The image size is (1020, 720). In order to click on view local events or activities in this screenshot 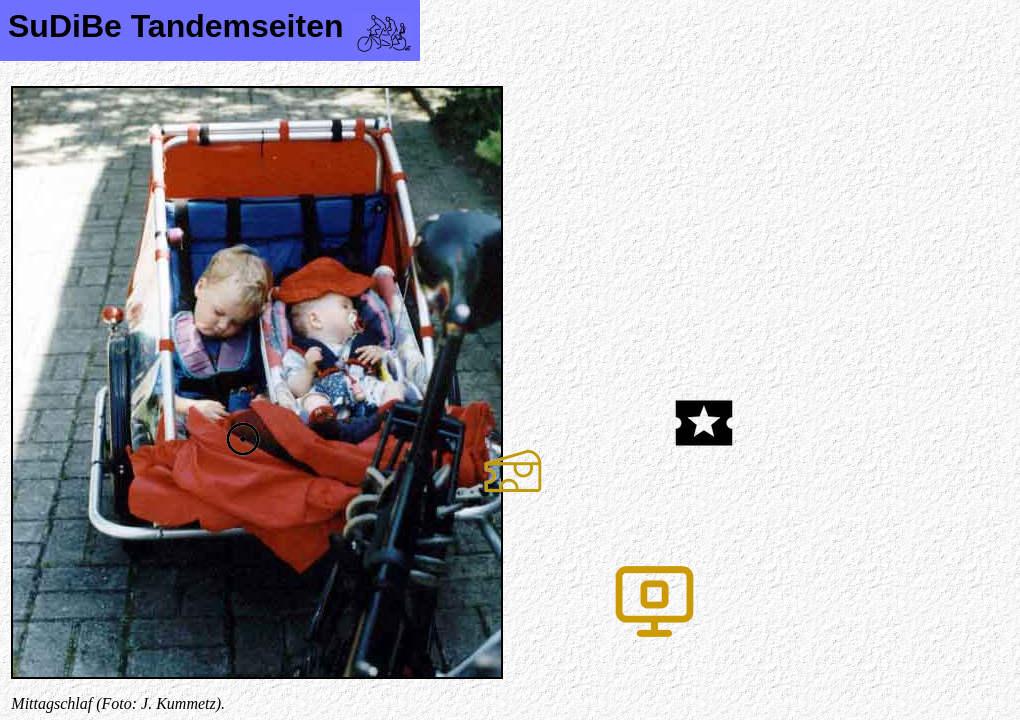, I will do `click(704, 423)`.